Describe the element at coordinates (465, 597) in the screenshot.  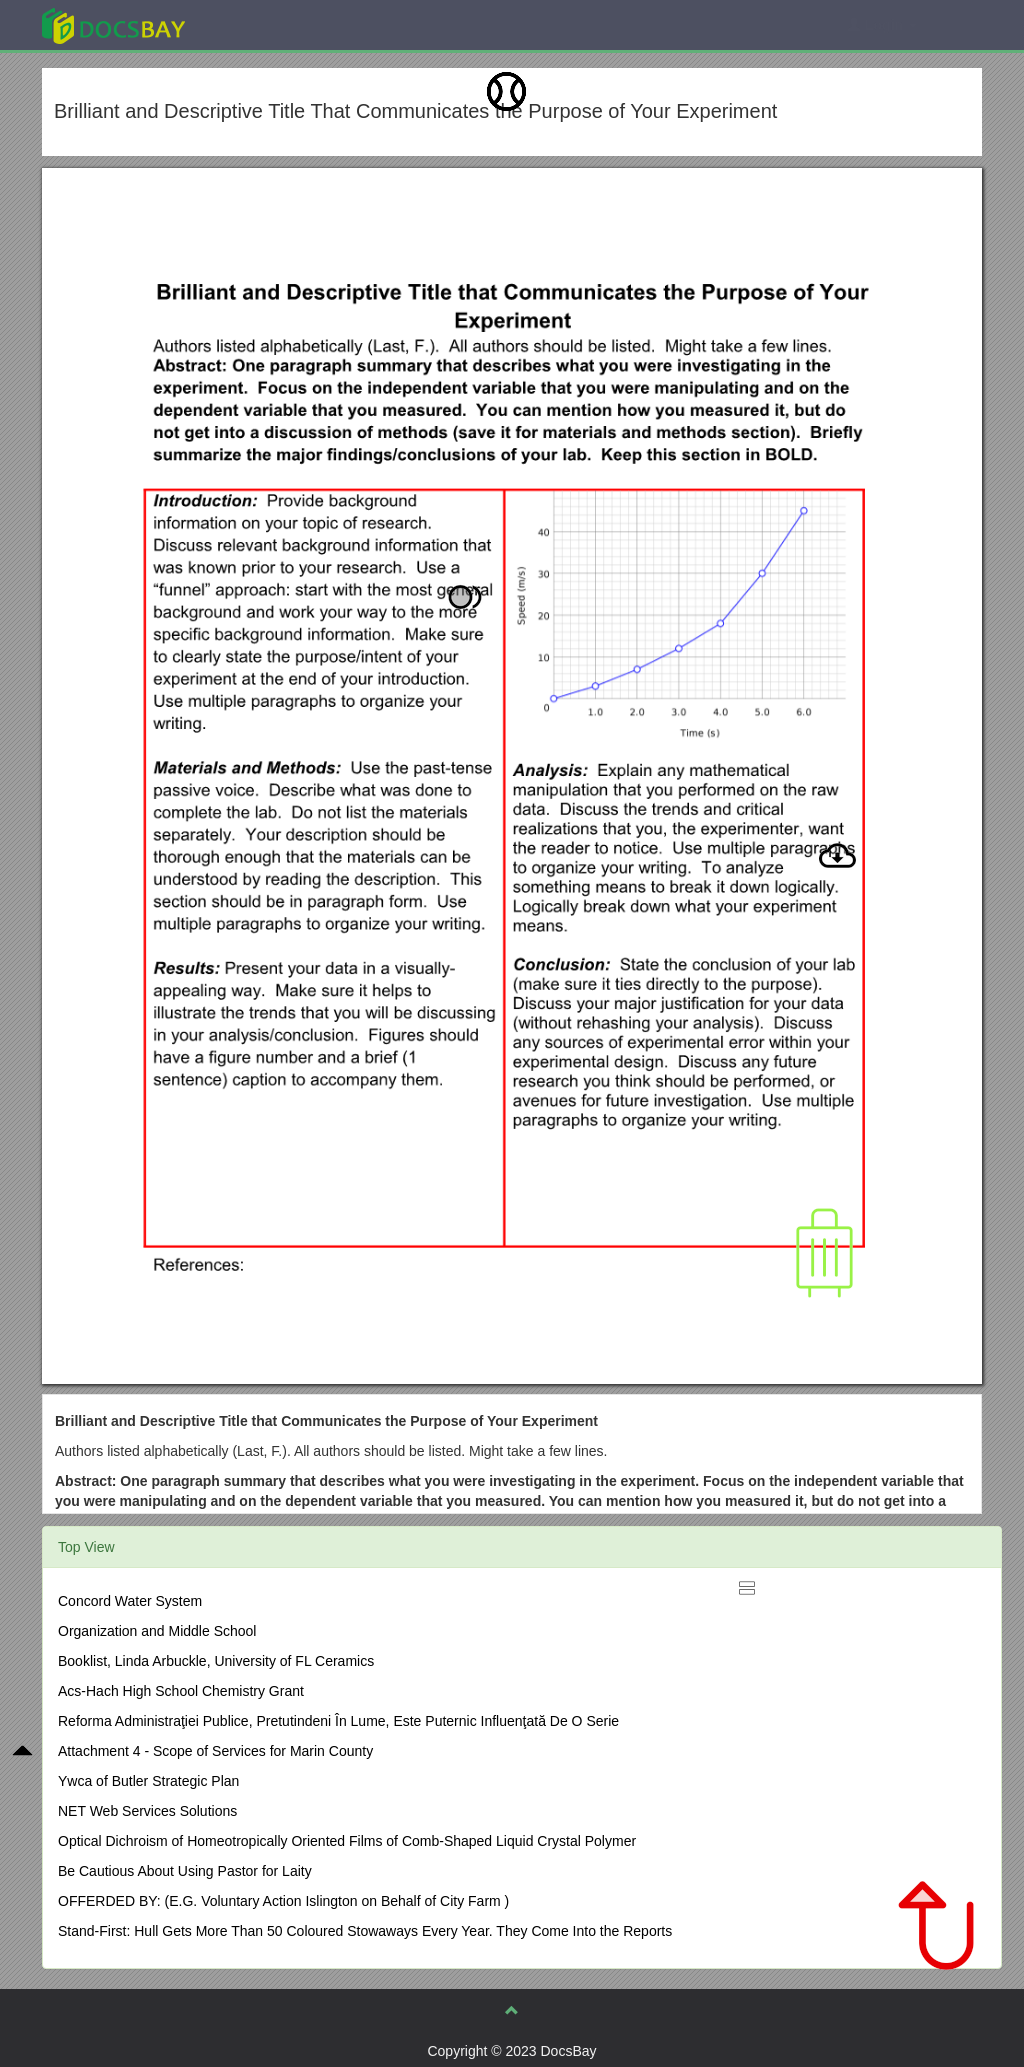
I see `indicates active recording or live broadcast` at that location.